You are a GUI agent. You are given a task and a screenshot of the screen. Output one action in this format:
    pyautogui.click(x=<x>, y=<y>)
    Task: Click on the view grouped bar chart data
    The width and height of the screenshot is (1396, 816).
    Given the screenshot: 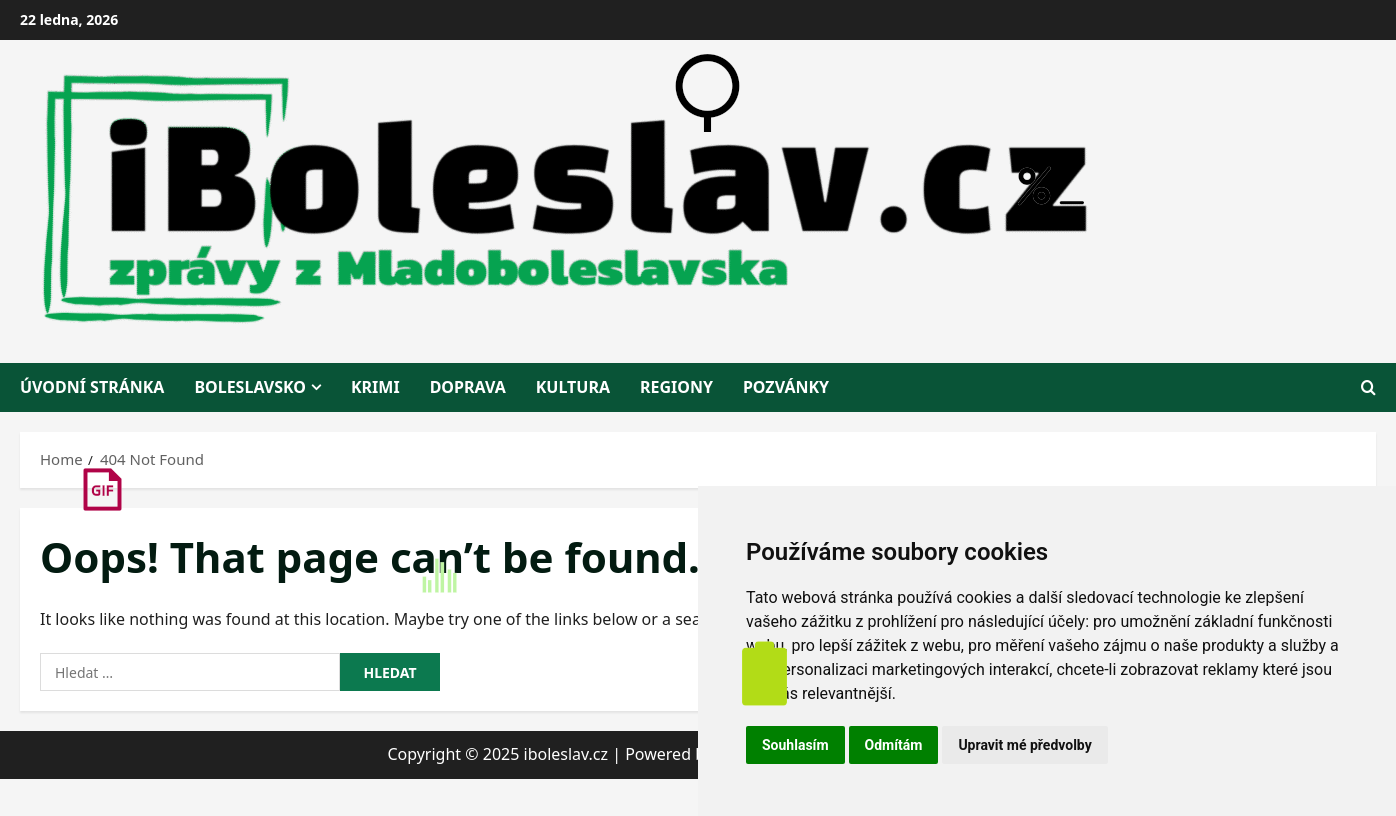 What is the action you would take?
    pyautogui.click(x=440, y=576)
    